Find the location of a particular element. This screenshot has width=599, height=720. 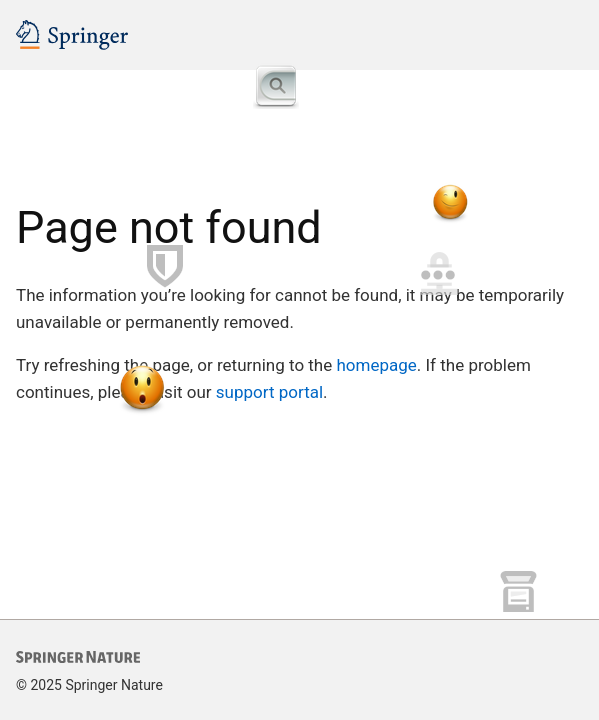

indicates a surprising or unexpected event is located at coordinates (142, 389).